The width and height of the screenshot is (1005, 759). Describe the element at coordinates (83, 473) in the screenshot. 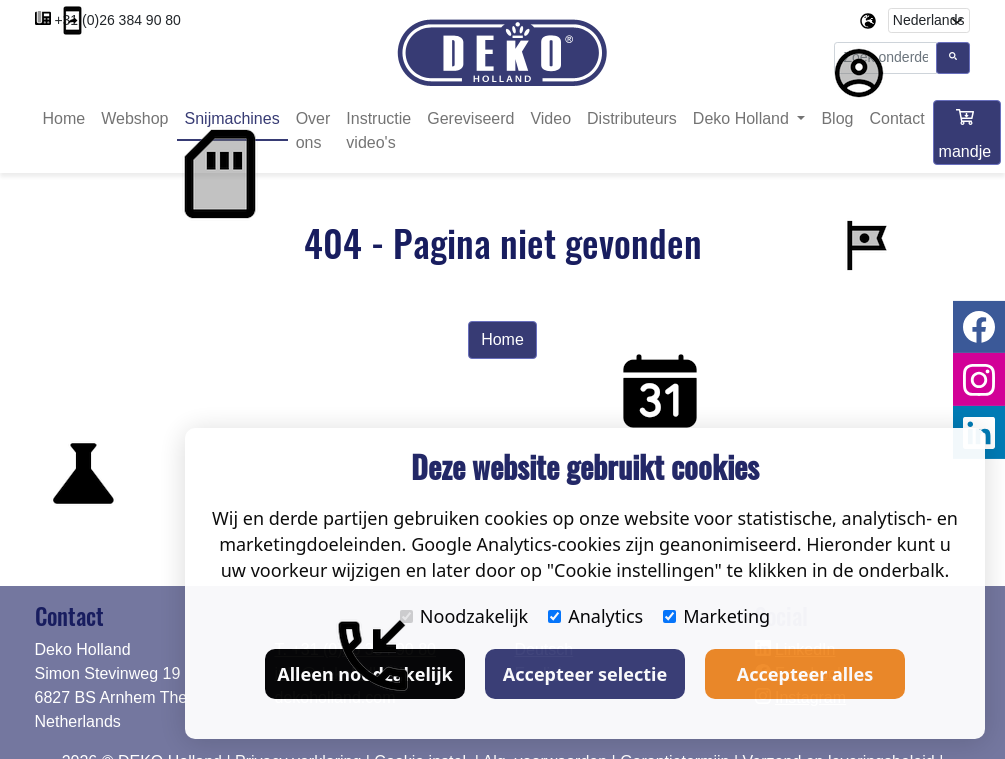

I see `access science or laboratory features` at that location.